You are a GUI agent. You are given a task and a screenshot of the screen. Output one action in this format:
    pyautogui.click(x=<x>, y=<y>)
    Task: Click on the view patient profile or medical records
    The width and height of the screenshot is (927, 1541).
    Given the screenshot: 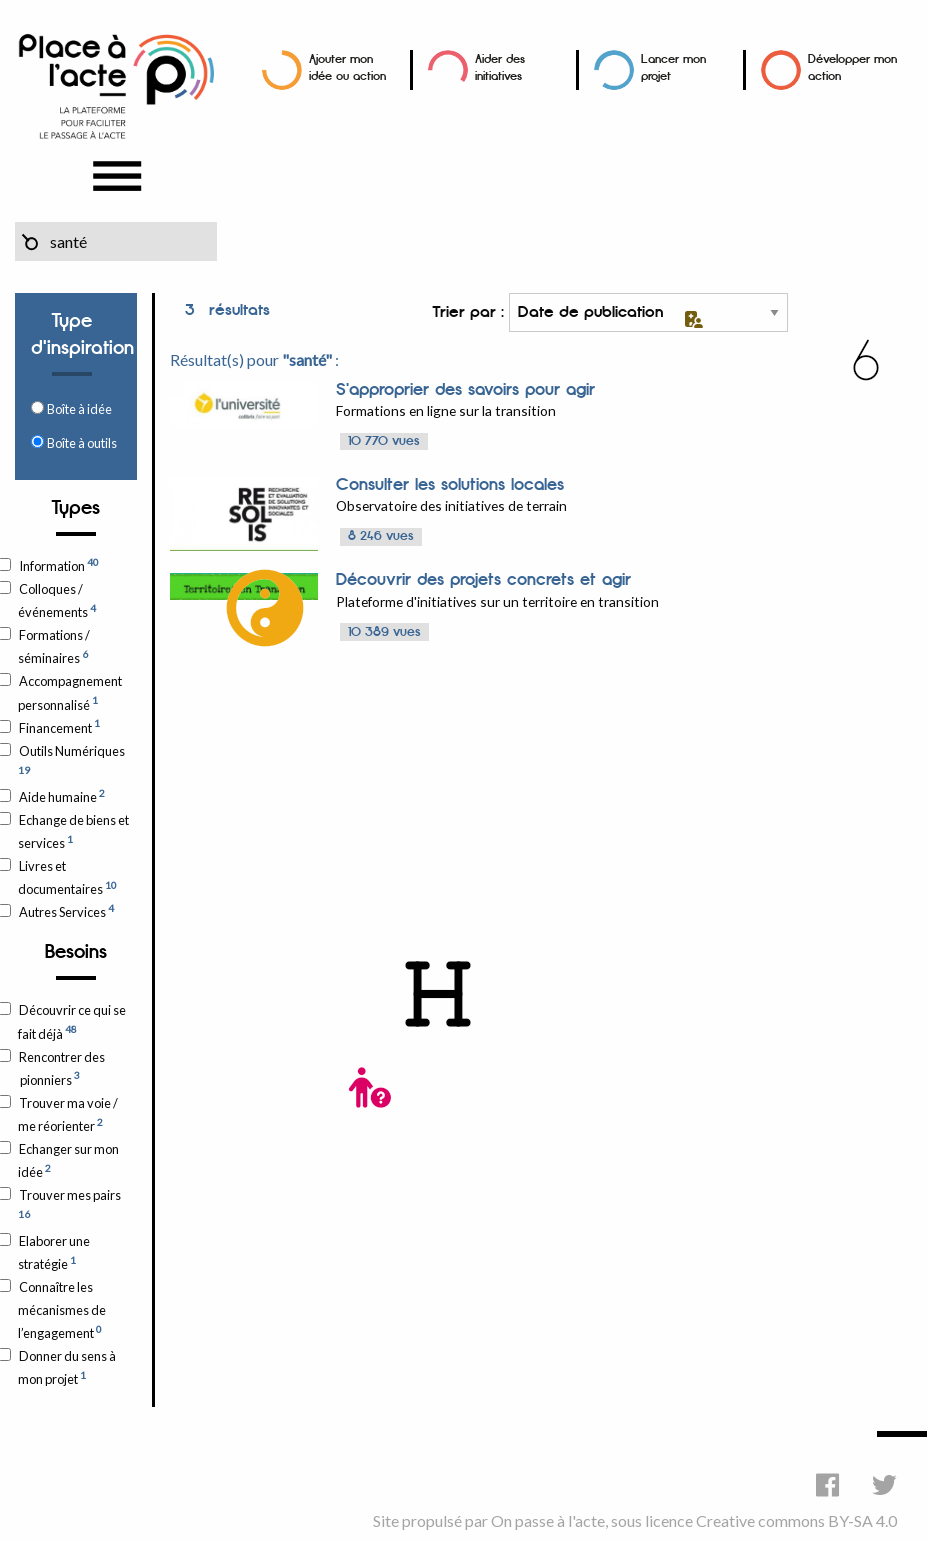 What is the action you would take?
    pyautogui.click(x=693, y=319)
    